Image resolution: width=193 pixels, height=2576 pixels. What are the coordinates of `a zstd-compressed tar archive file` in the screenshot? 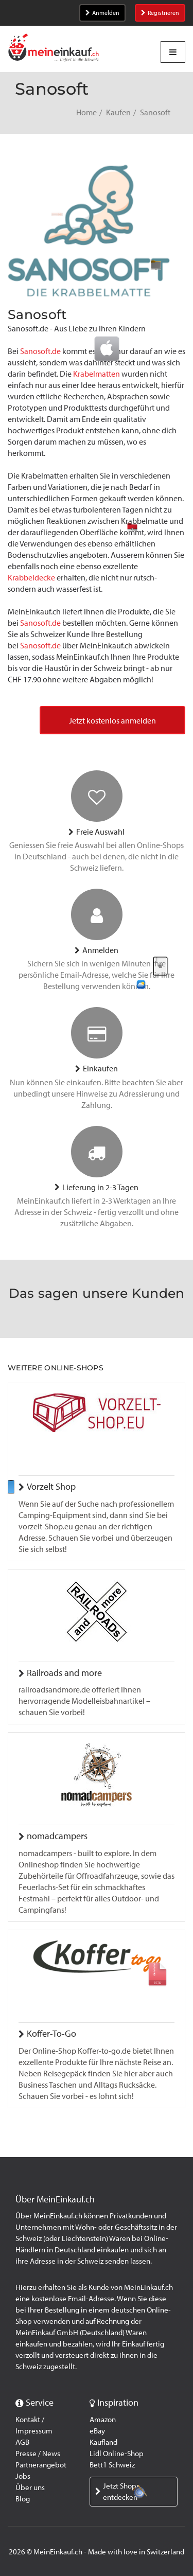 It's located at (157, 1974).